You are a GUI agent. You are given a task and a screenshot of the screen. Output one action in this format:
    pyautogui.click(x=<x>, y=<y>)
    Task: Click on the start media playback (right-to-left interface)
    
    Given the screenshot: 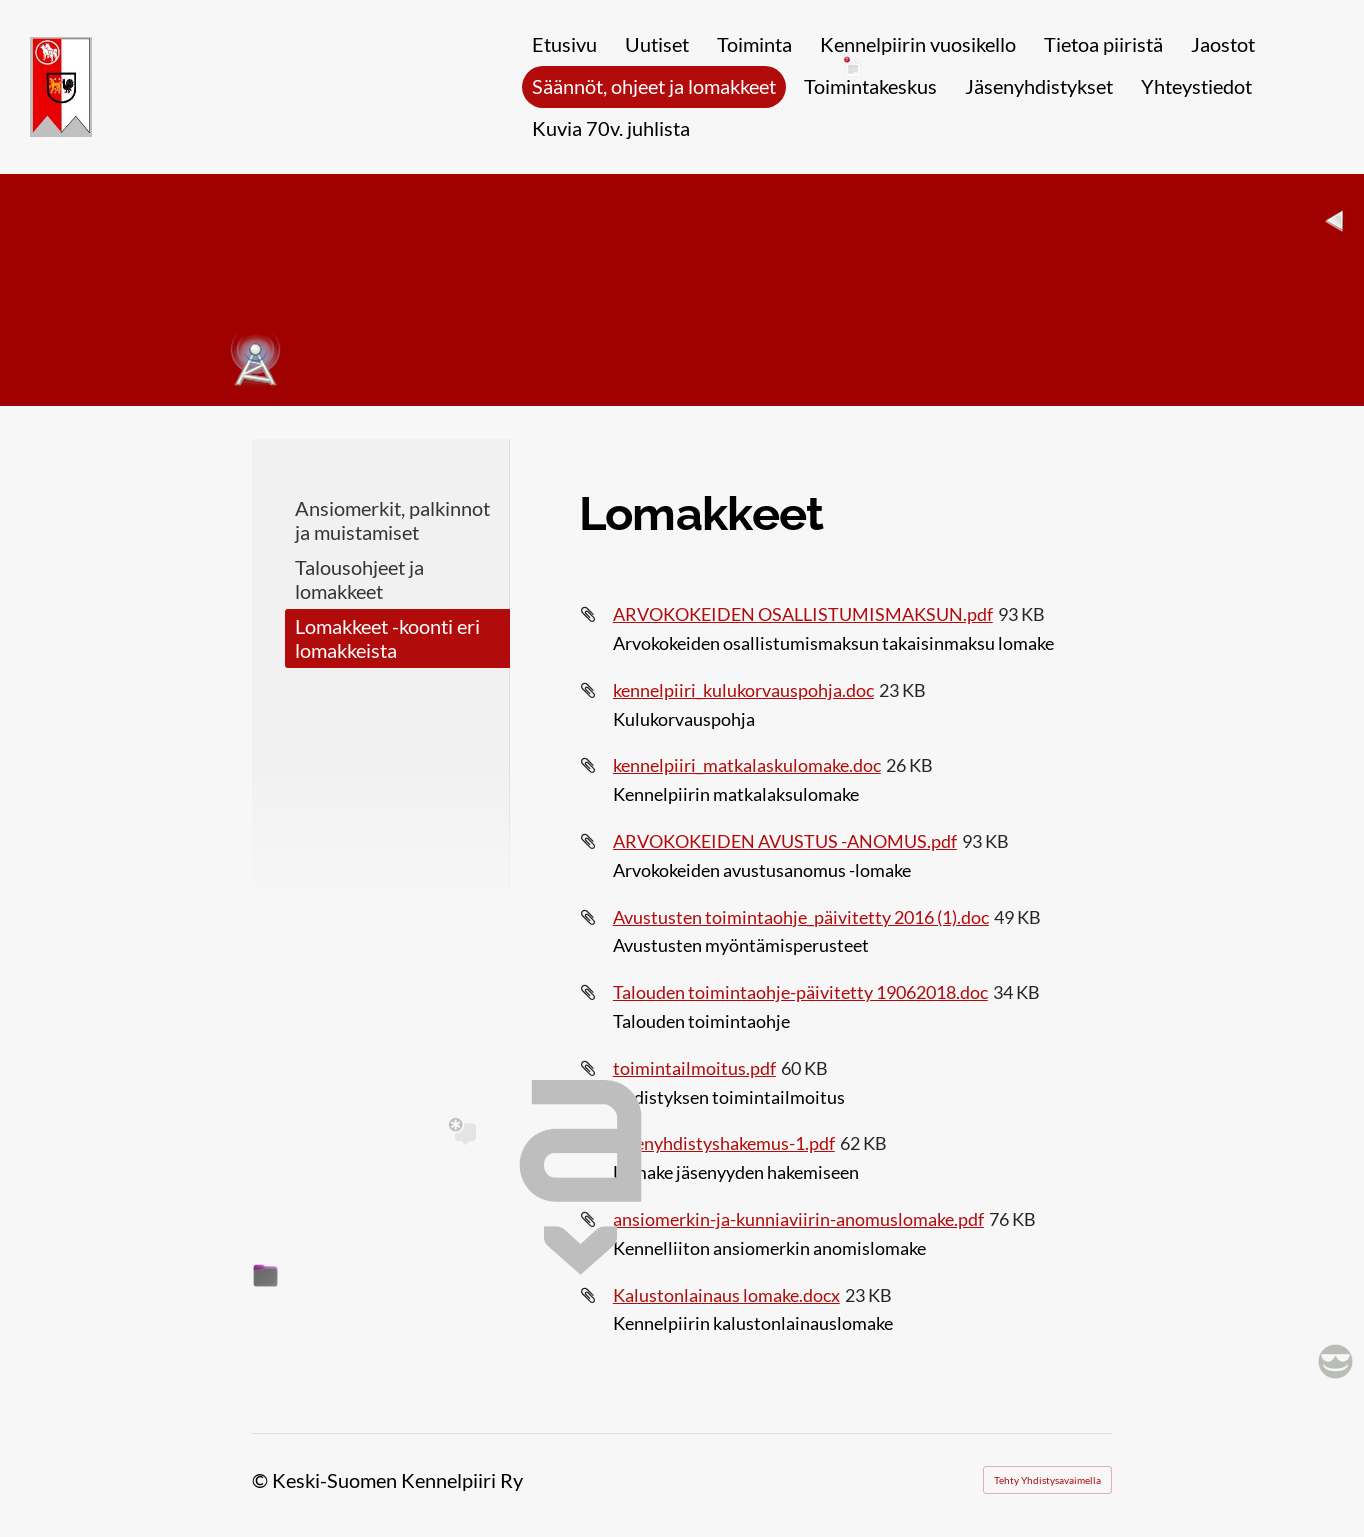 What is the action you would take?
    pyautogui.click(x=1334, y=220)
    